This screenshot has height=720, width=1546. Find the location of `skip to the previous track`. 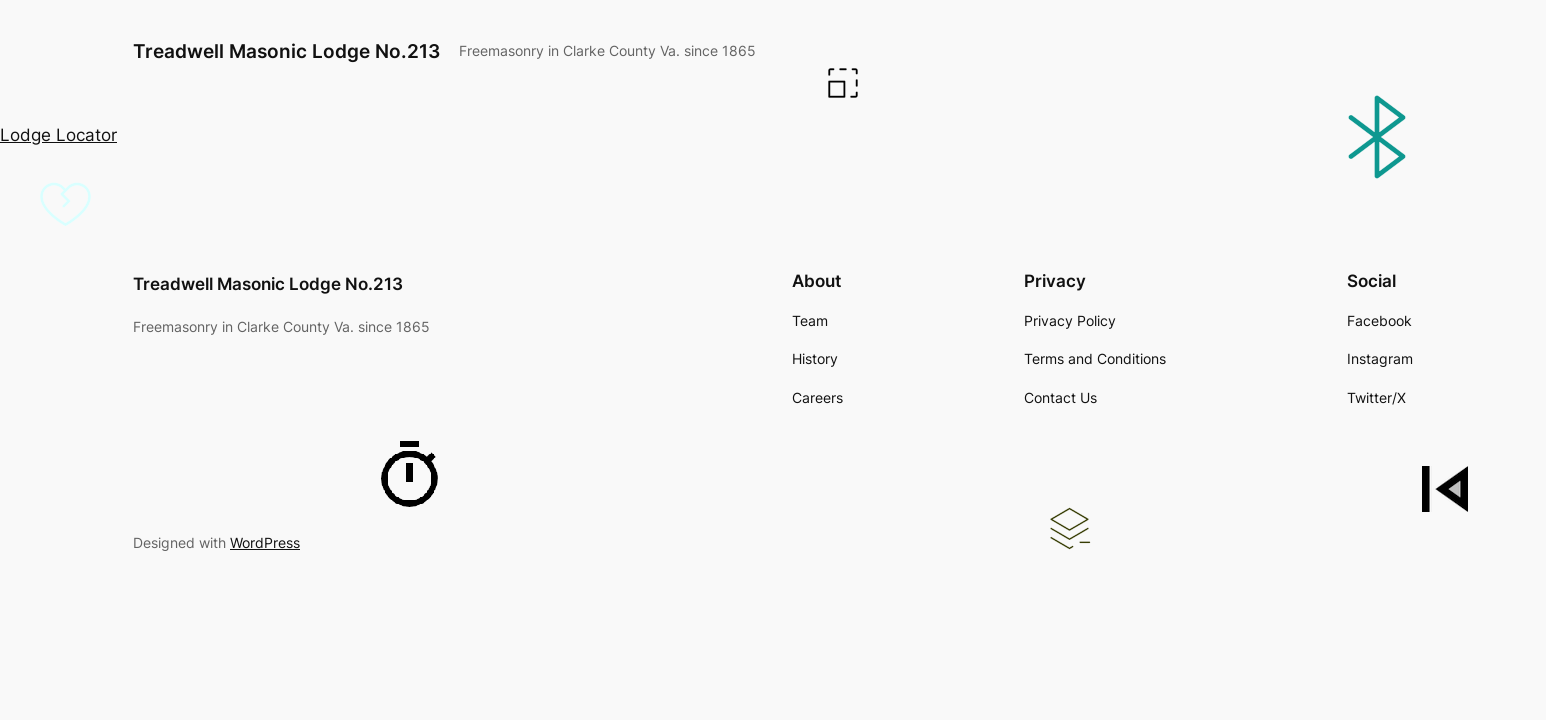

skip to the previous track is located at coordinates (1445, 489).